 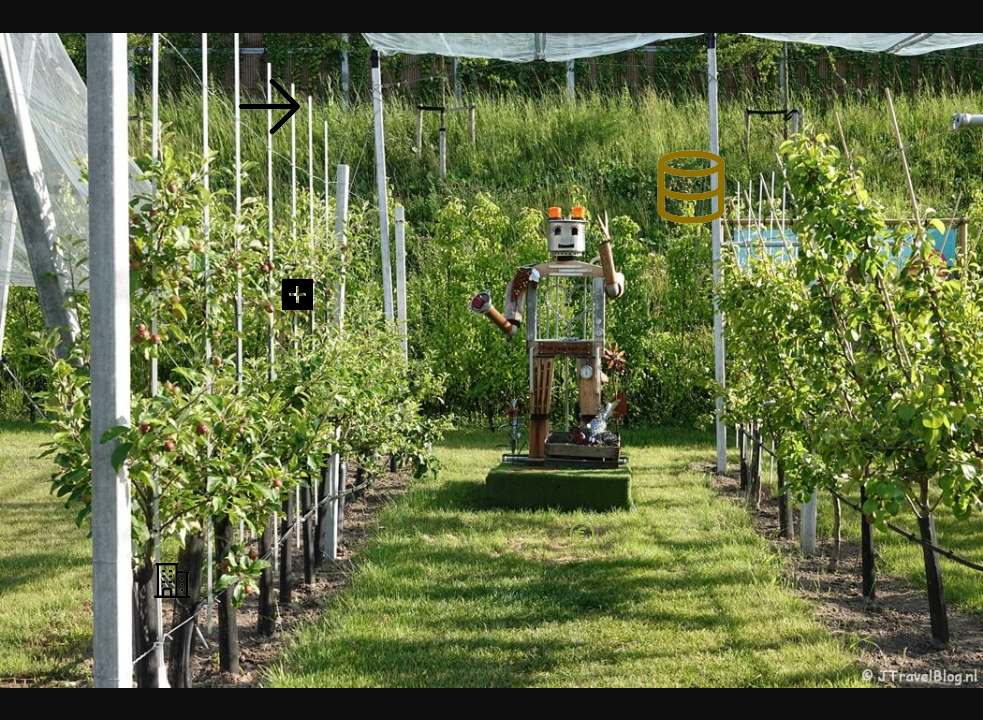 What do you see at coordinates (582, 534) in the screenshot?
I see `view price in euros` at bounding box center [582, 534].